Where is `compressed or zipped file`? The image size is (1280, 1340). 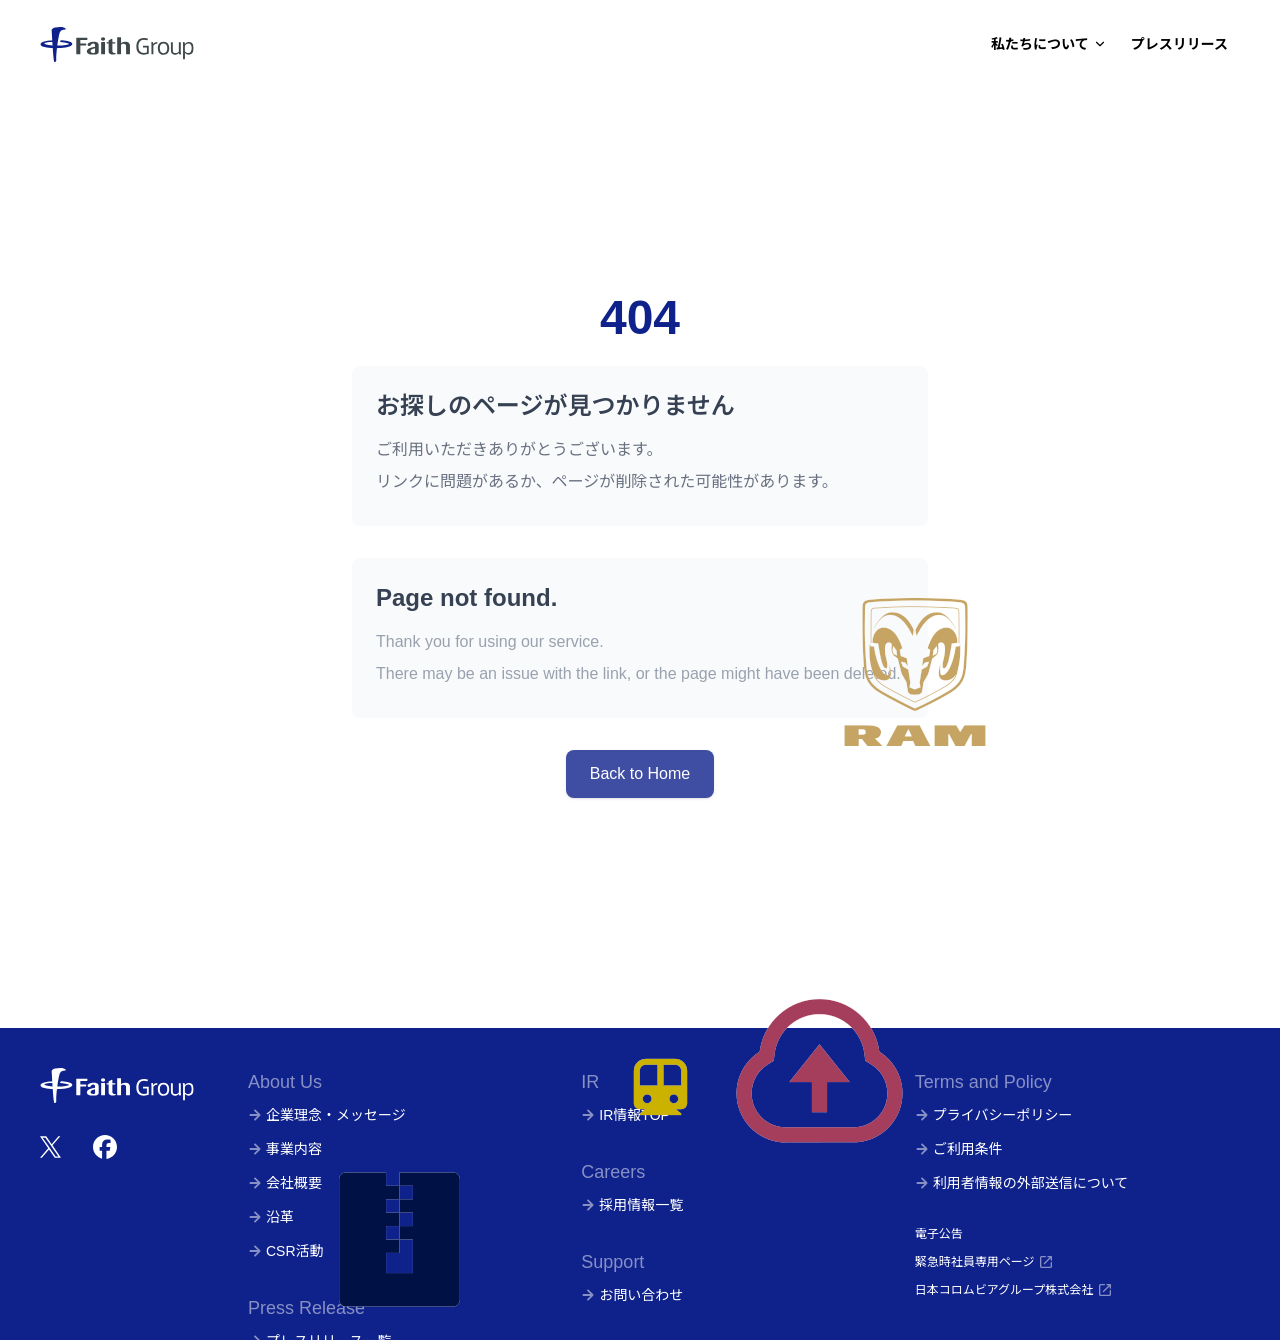
compressed or zipped file is located at coordinates (399, 1239).